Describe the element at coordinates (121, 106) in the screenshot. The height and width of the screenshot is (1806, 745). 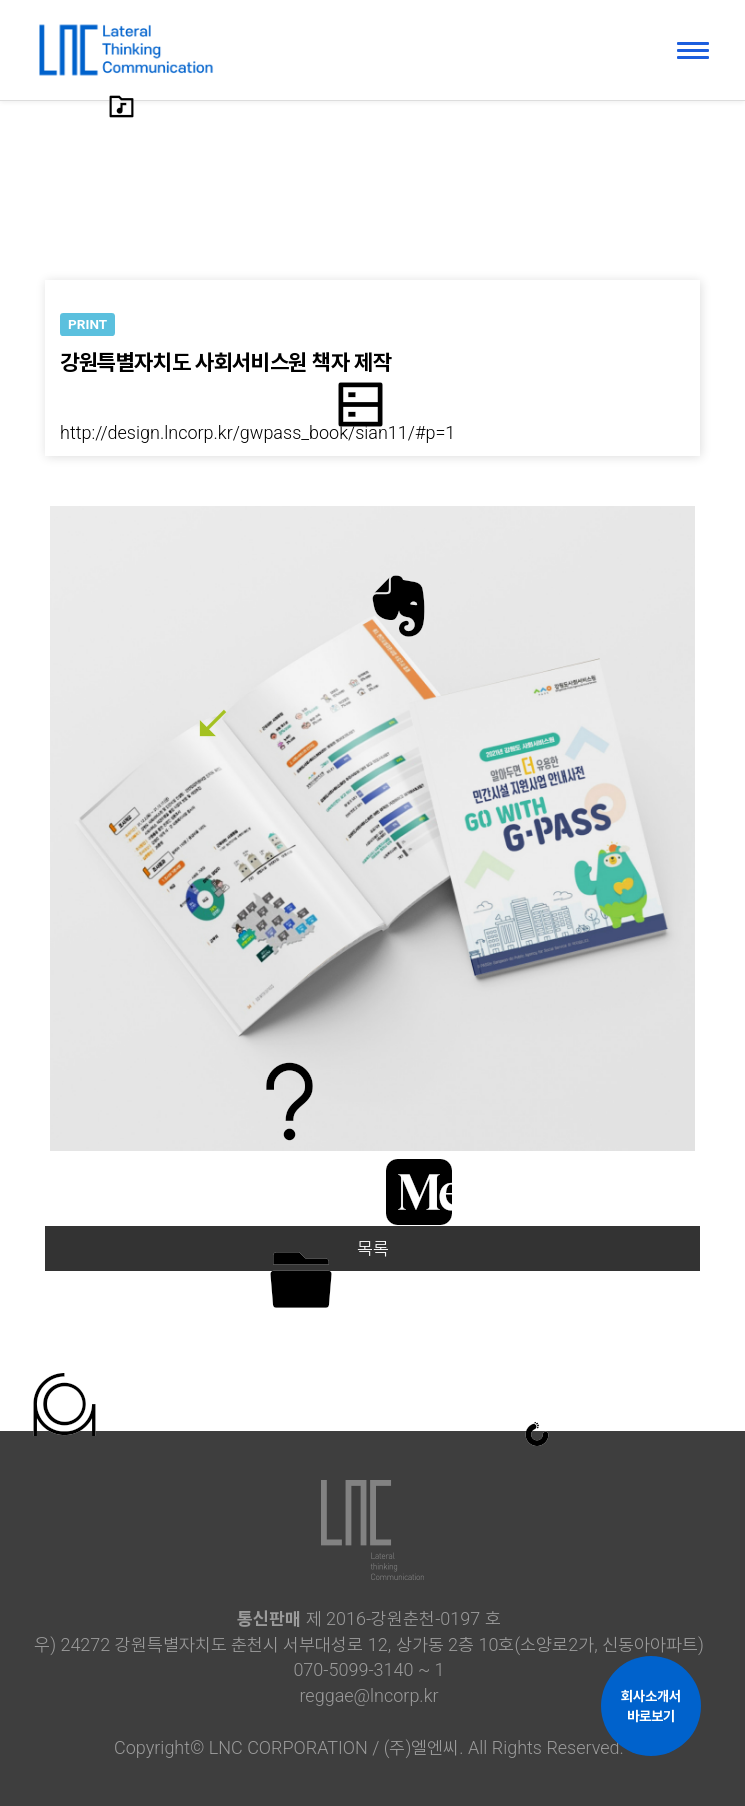
I see `open your music folder` at that location.